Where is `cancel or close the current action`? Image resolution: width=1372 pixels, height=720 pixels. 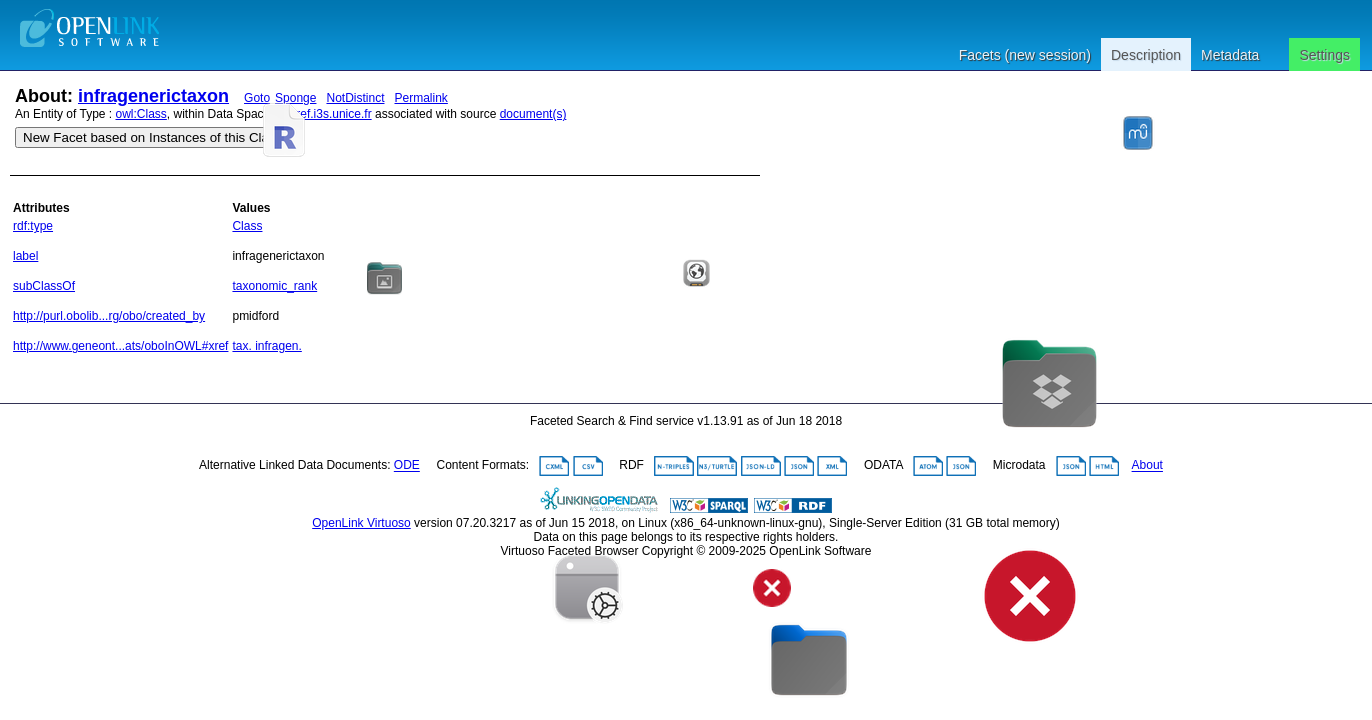 cancel or close the current action is located at coordinates (772, 588).